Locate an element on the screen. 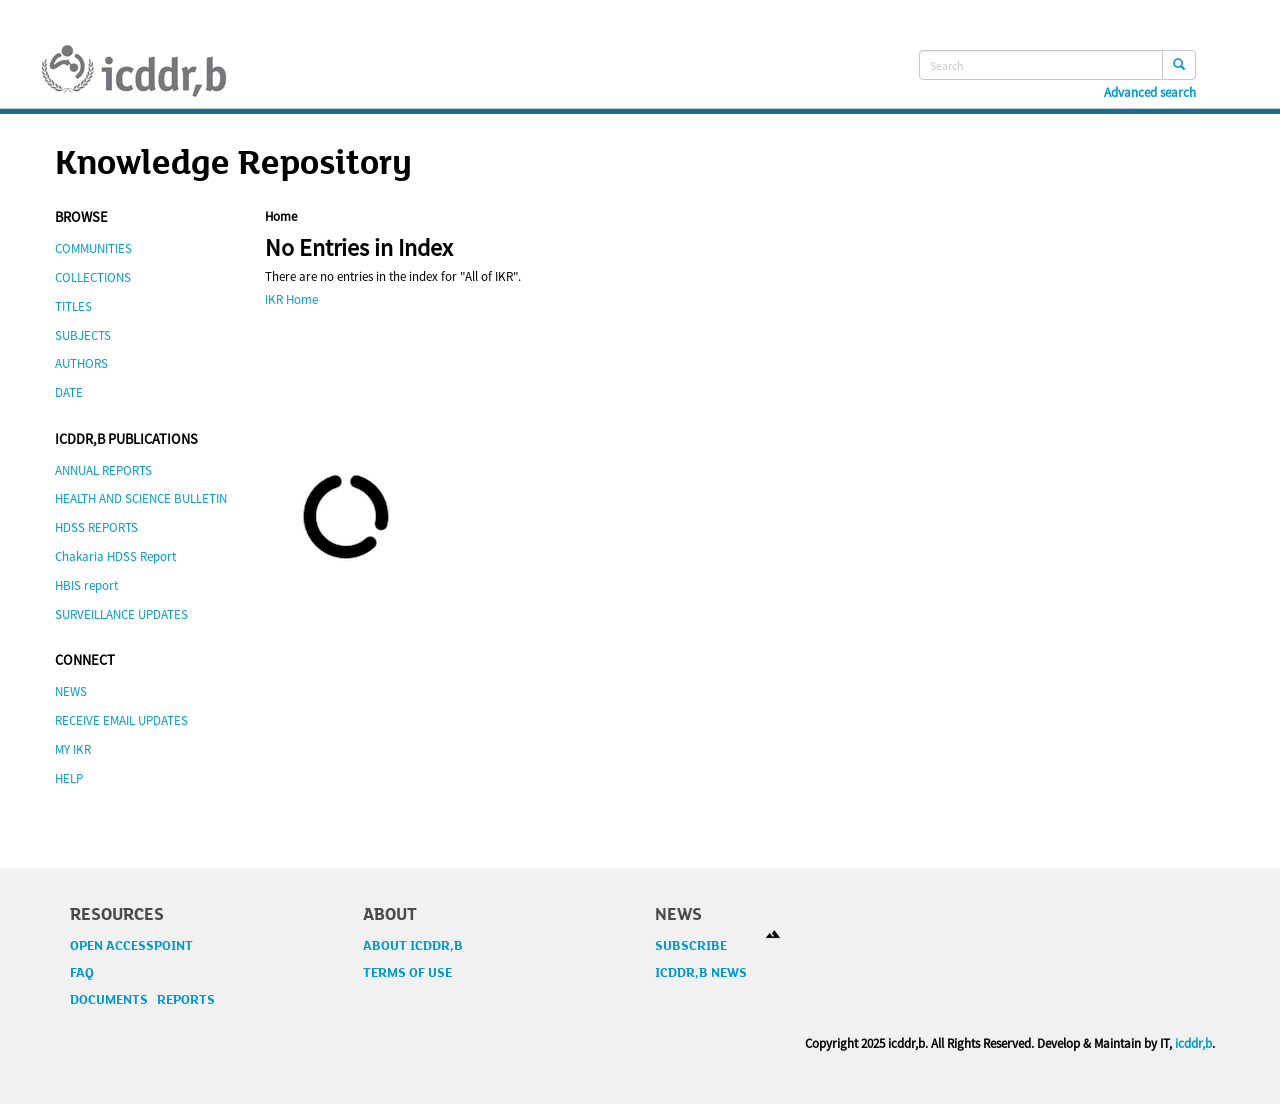 Image resolution: width=1280 pixels, height=1104 pixels. filter photos by landscape or mountain scenery is located at coordinates (773, 934).